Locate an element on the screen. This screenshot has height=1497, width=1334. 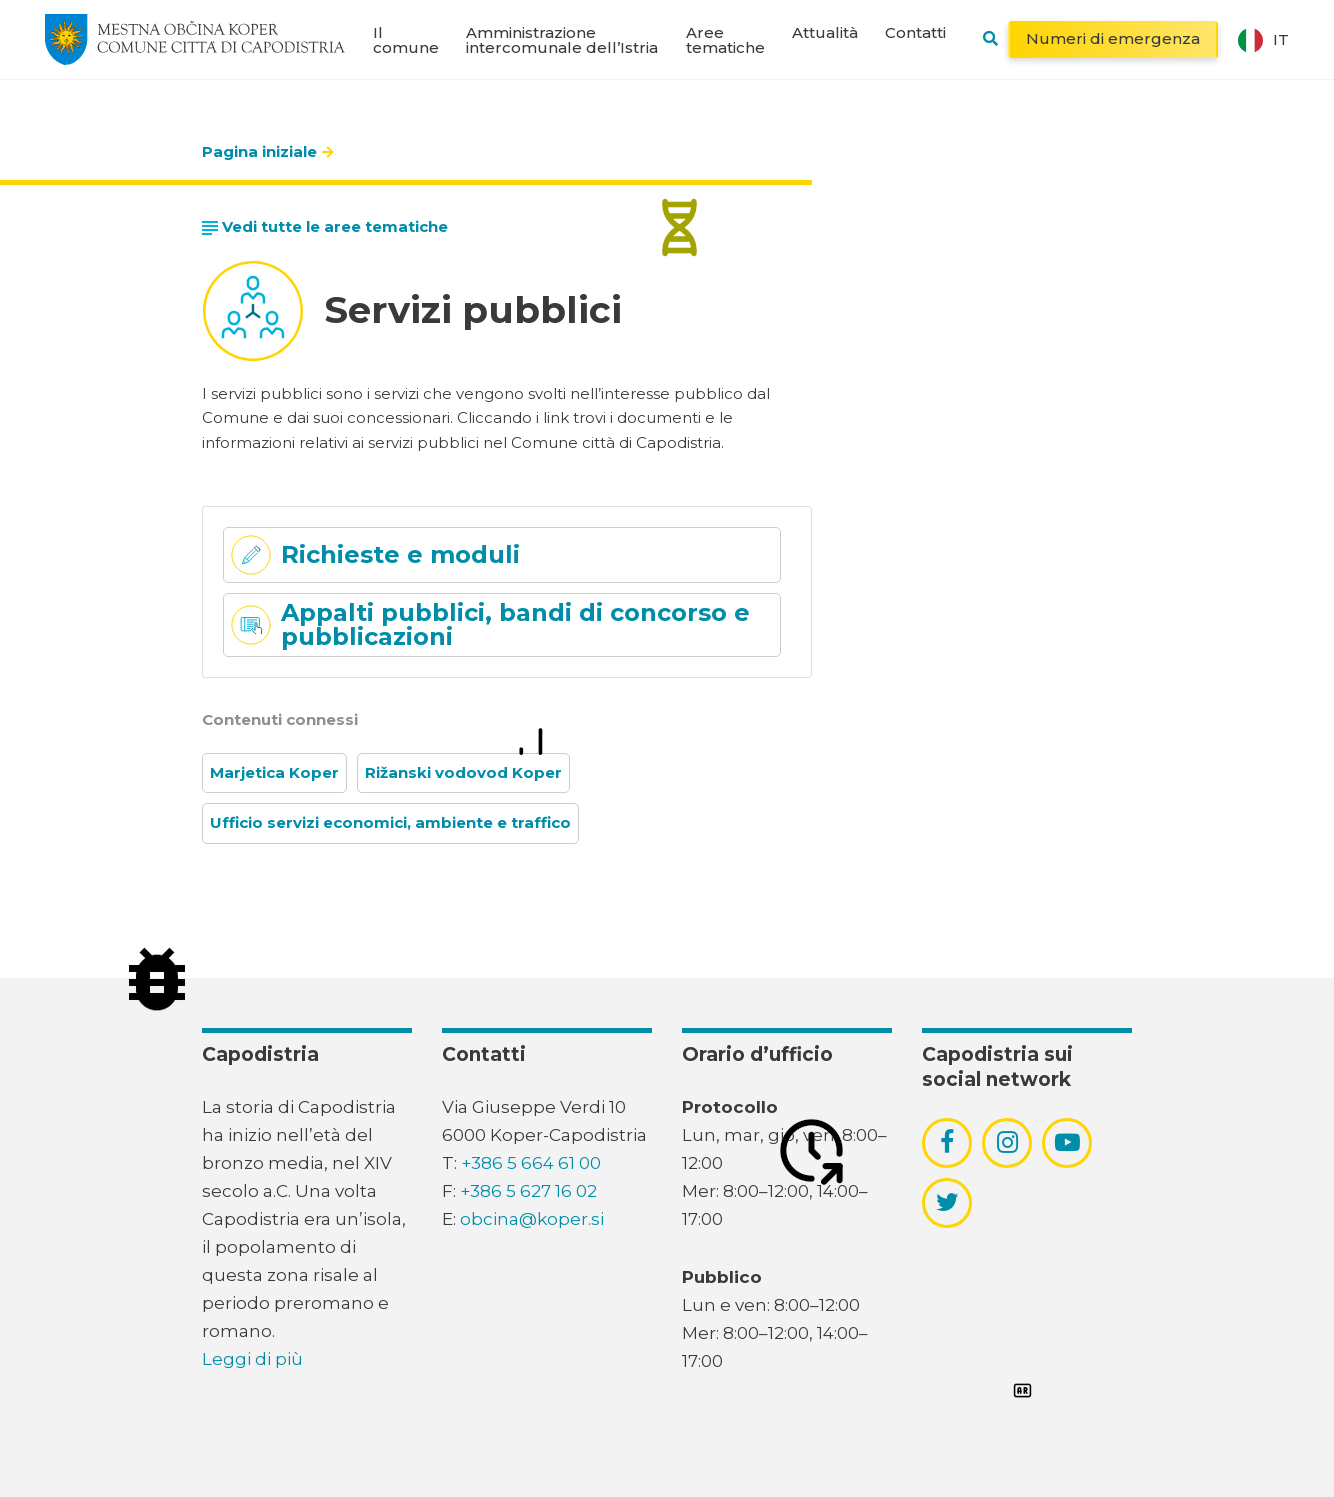
report a bug or issue is located at coordinates (157, 979).